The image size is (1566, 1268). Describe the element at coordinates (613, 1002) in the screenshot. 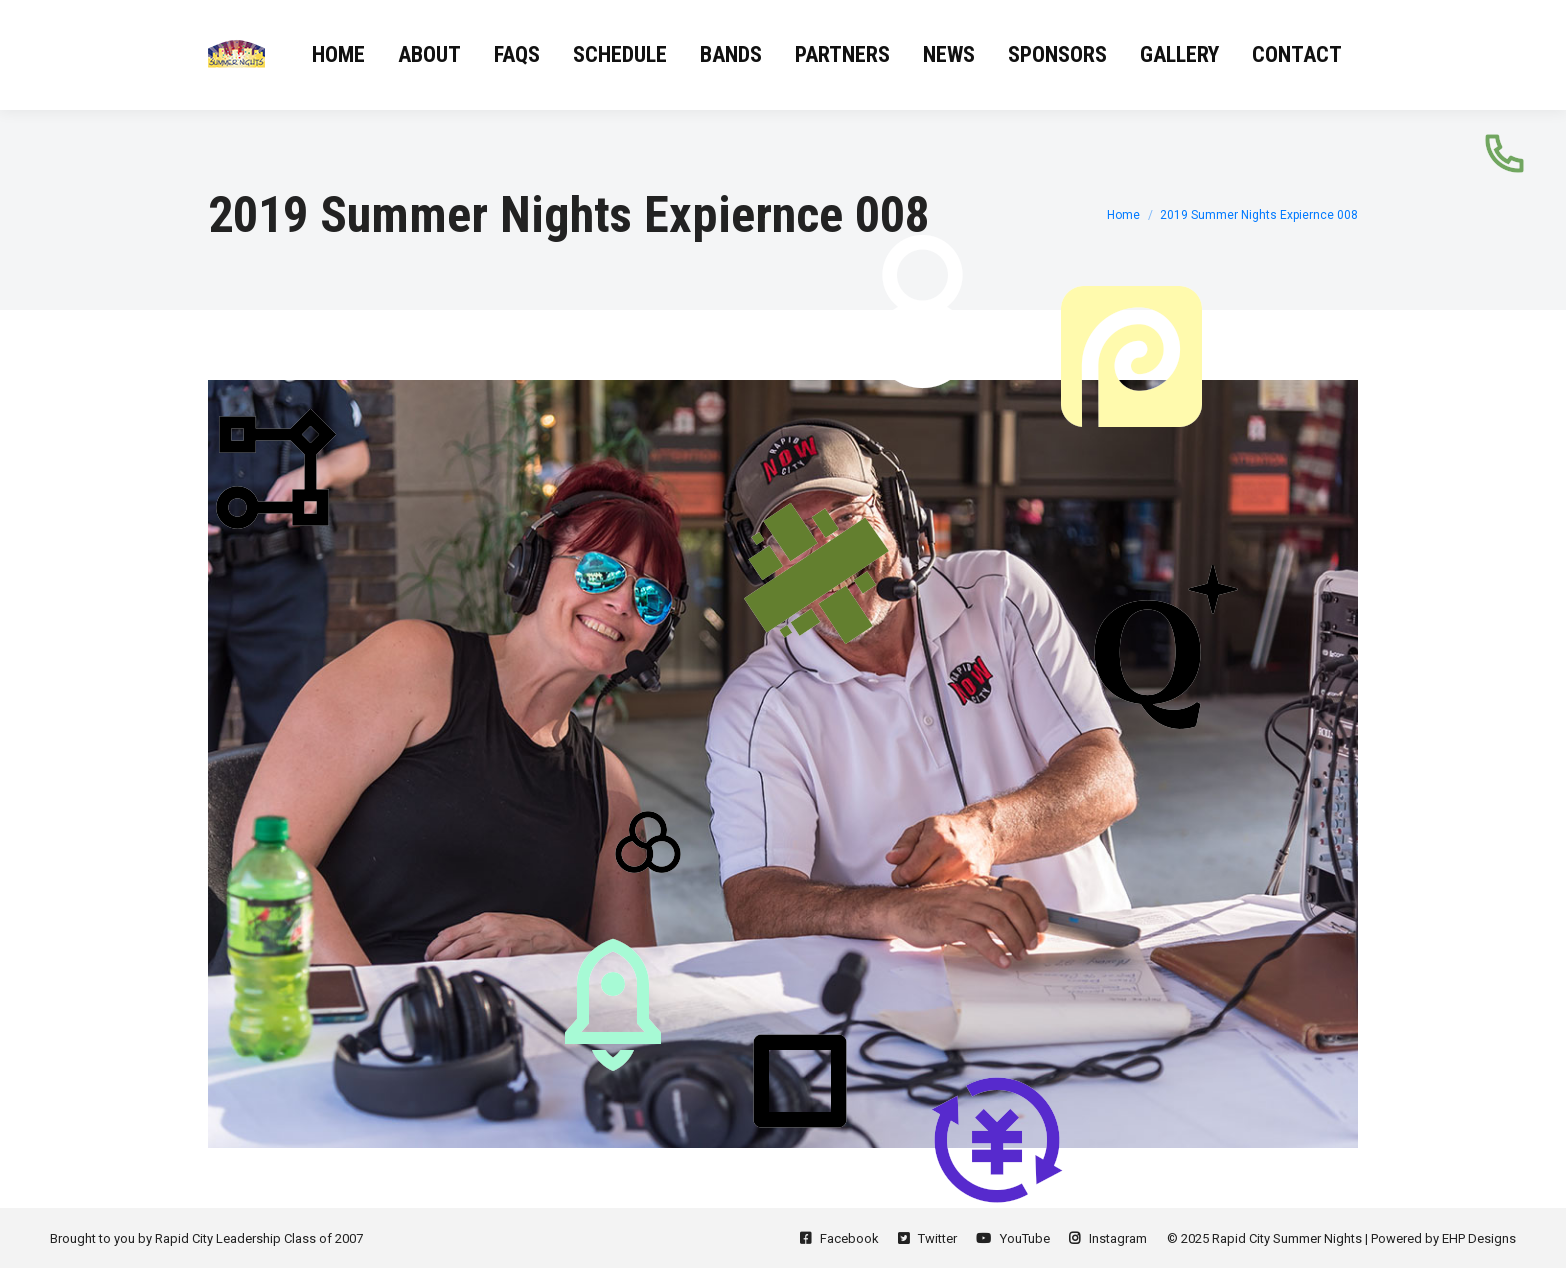

I see `launch or deploy an application` at that location.